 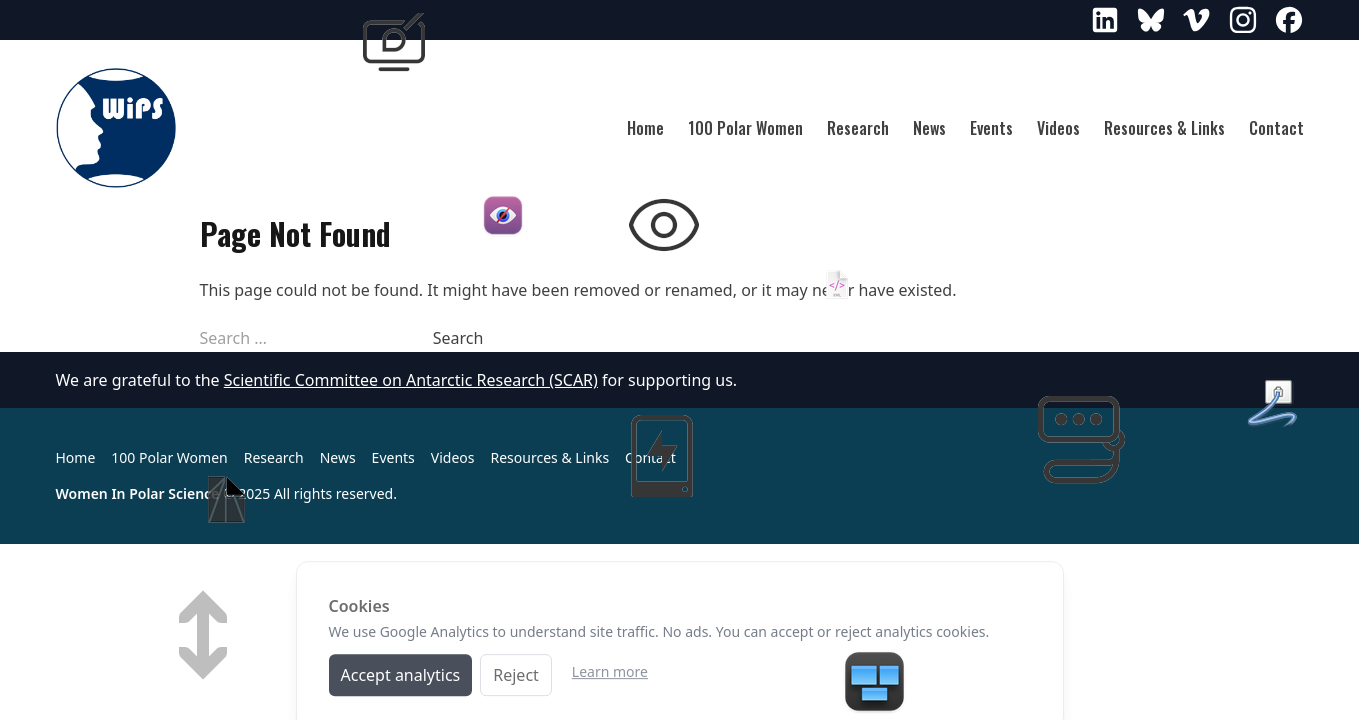 What do you see at coordinates (1271, 402) in the screenshot?
I see `connect to a wired ethernet network` at bounding box center [1271, 402].